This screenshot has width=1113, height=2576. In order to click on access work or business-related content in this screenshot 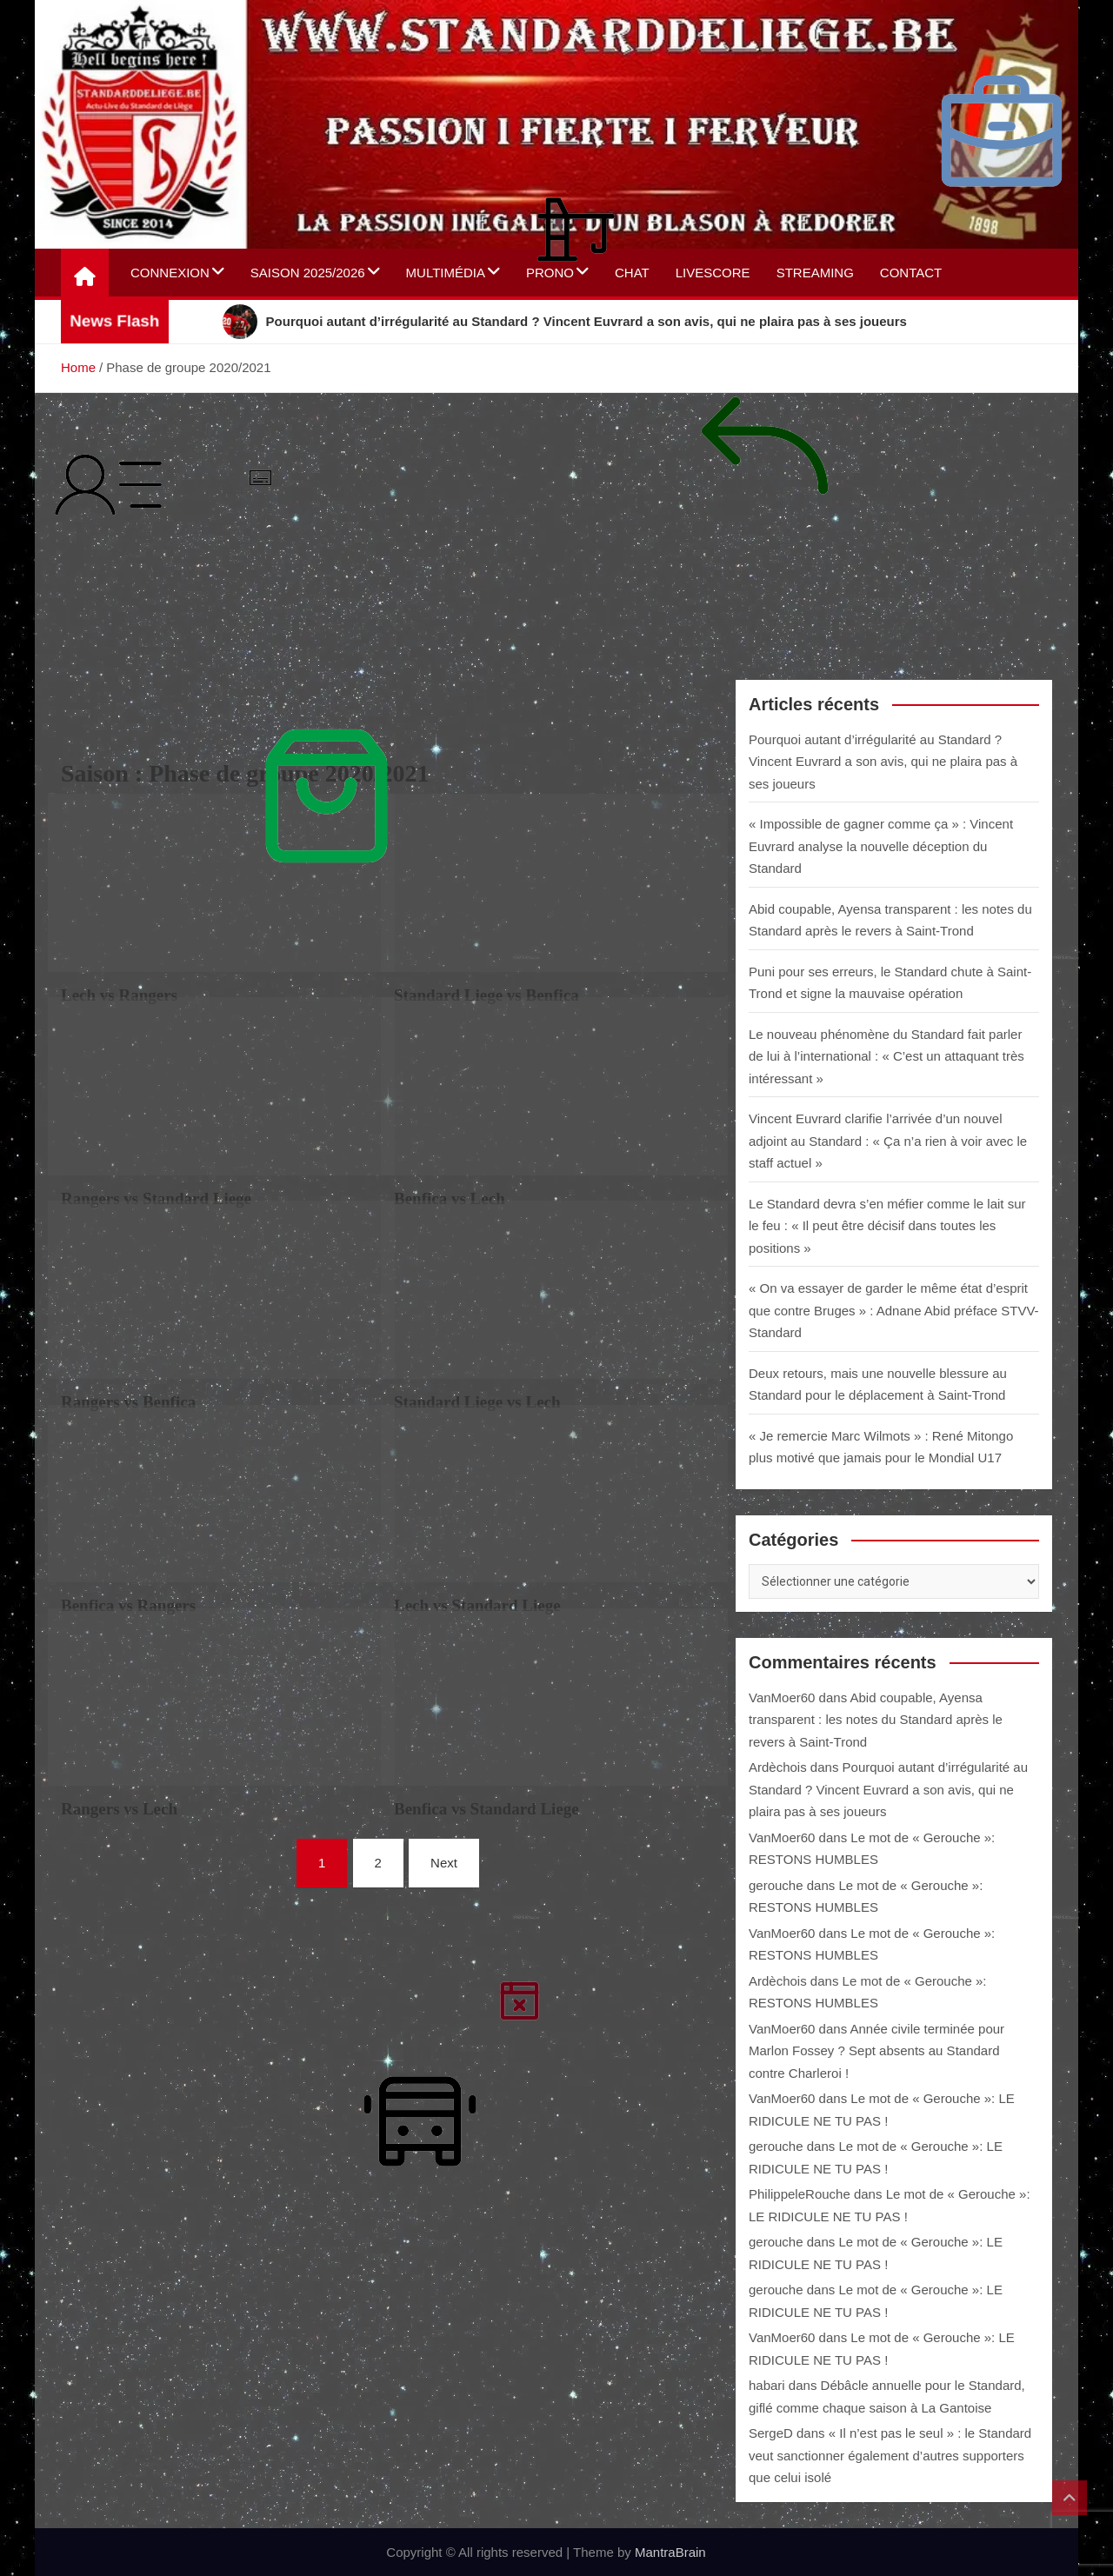, I will do `click(1002, 136)`.